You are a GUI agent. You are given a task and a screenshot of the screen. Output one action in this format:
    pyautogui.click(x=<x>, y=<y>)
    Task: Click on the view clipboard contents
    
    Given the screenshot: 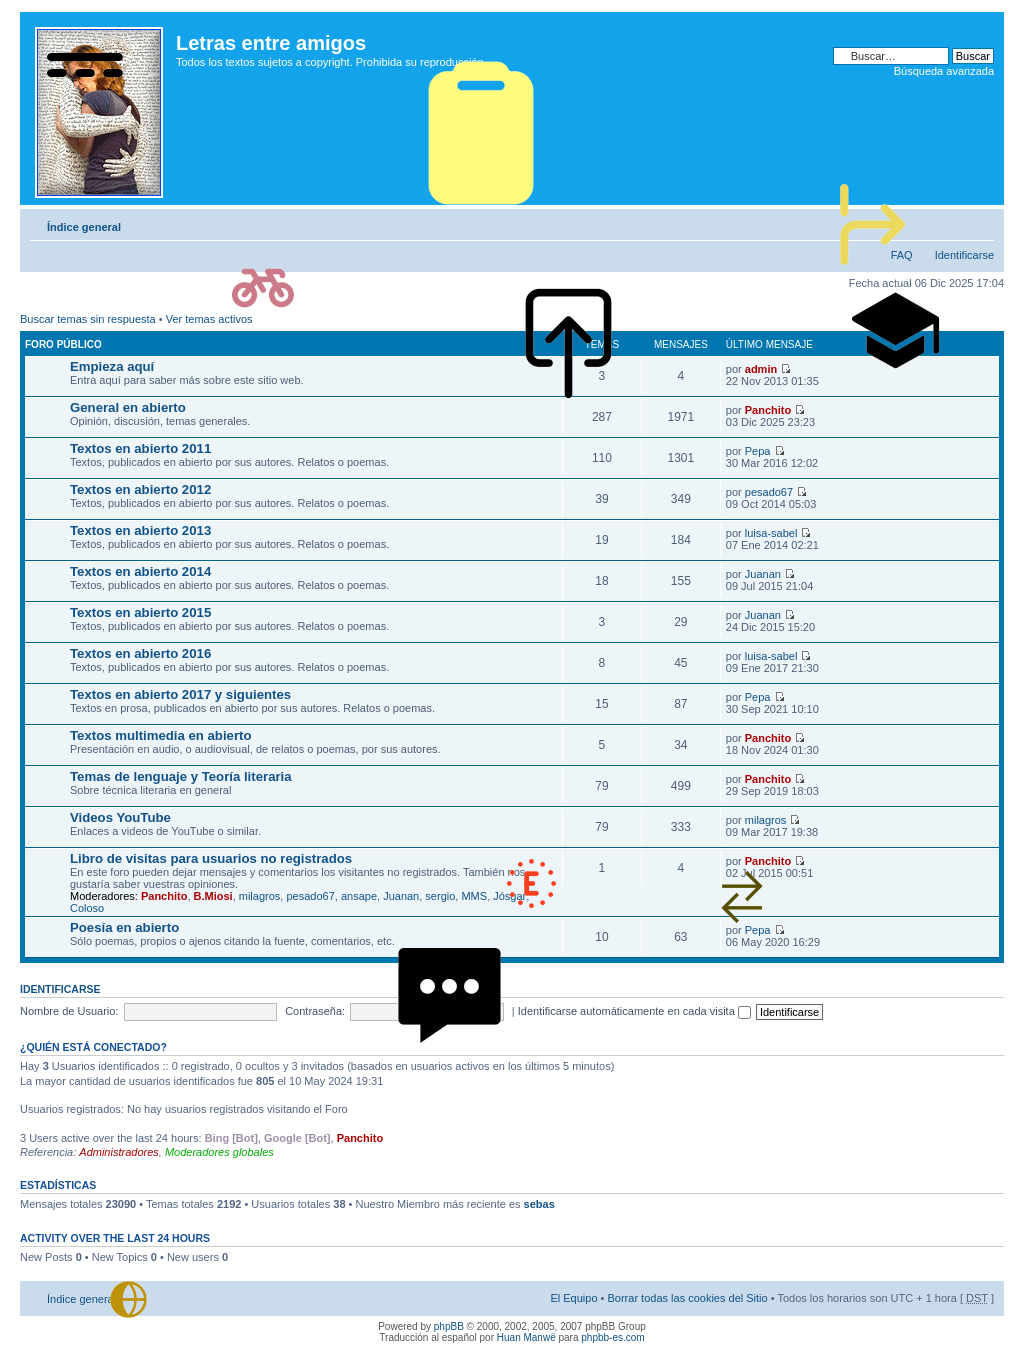 What is the action you would take?
    pyautogui.click(x=481, y=133)
    